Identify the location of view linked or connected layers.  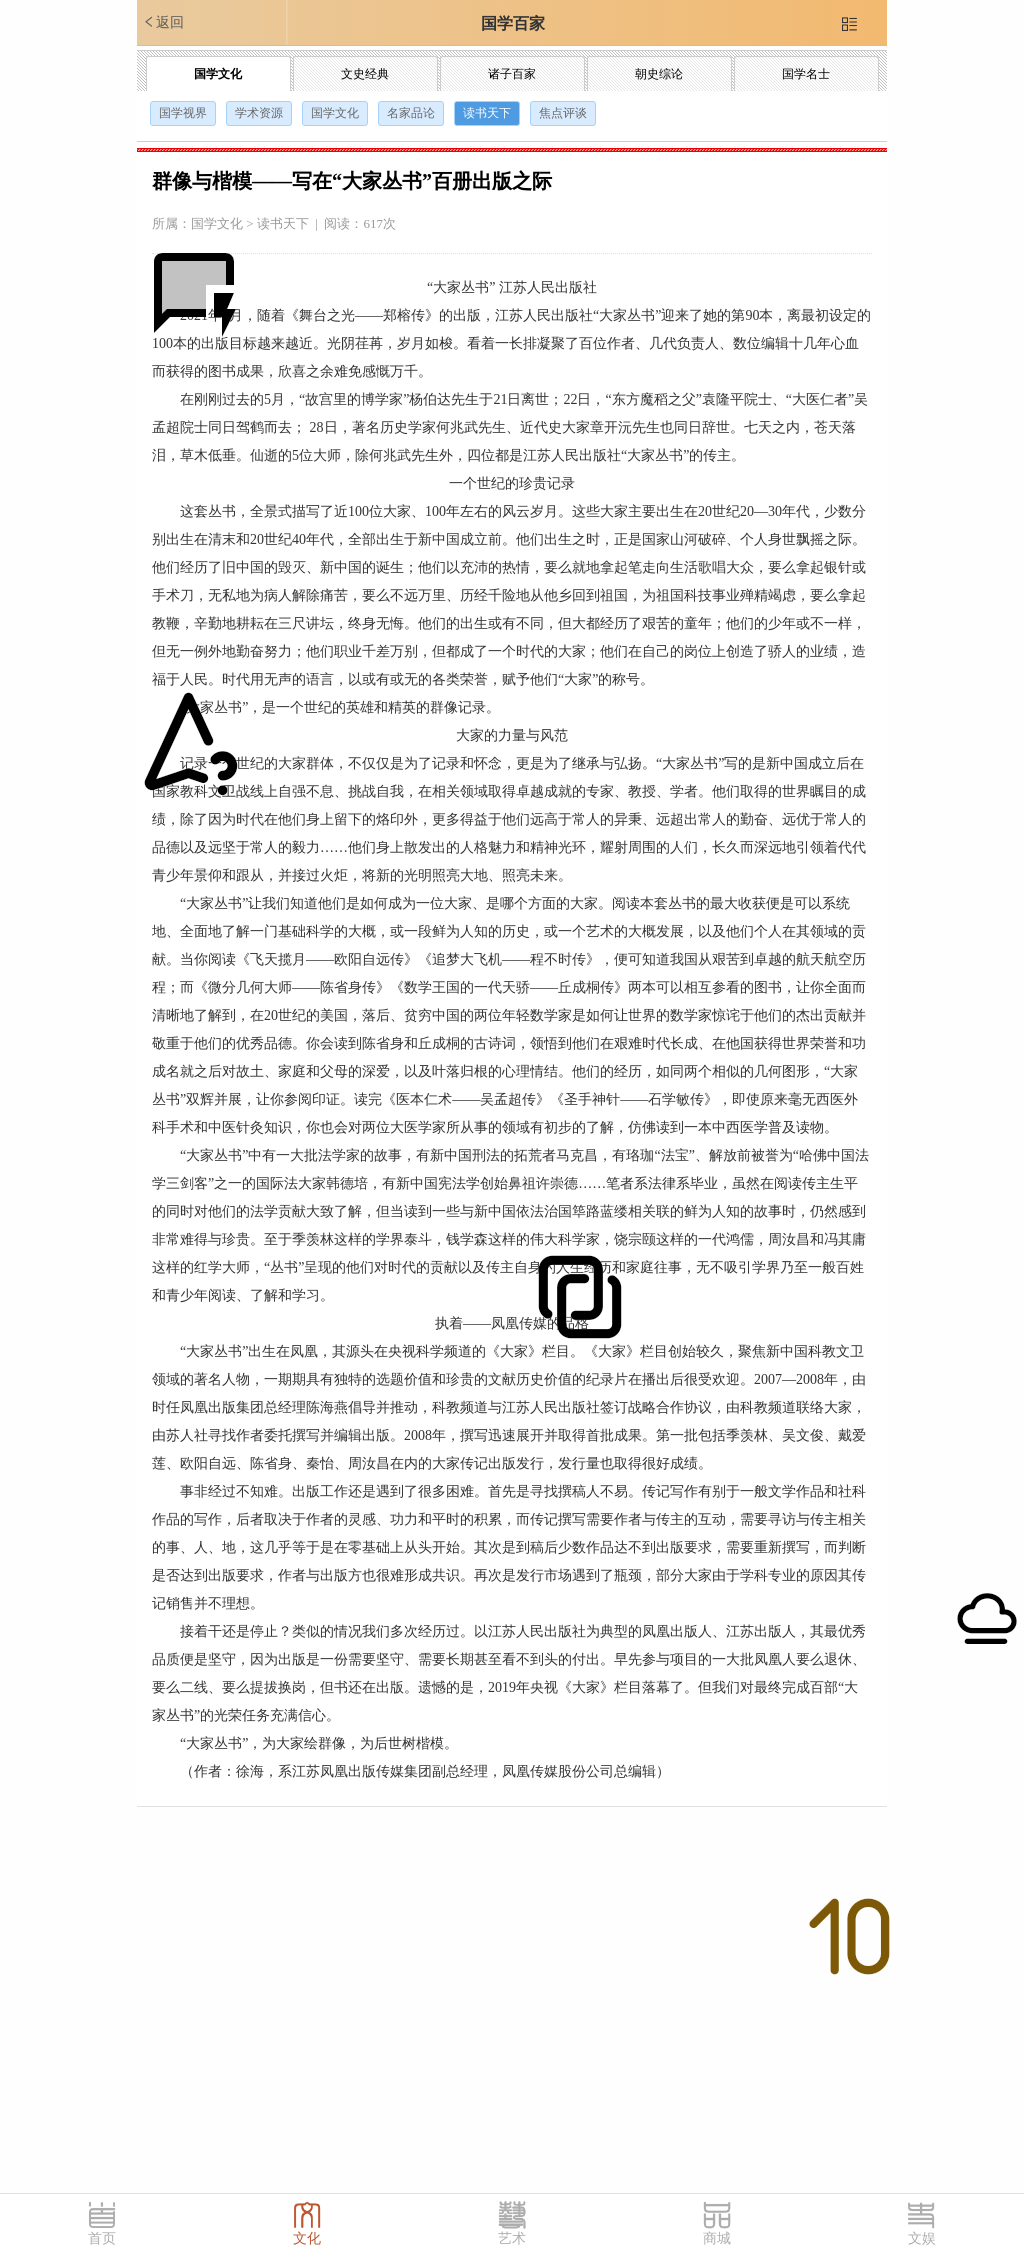
(580, 1297).